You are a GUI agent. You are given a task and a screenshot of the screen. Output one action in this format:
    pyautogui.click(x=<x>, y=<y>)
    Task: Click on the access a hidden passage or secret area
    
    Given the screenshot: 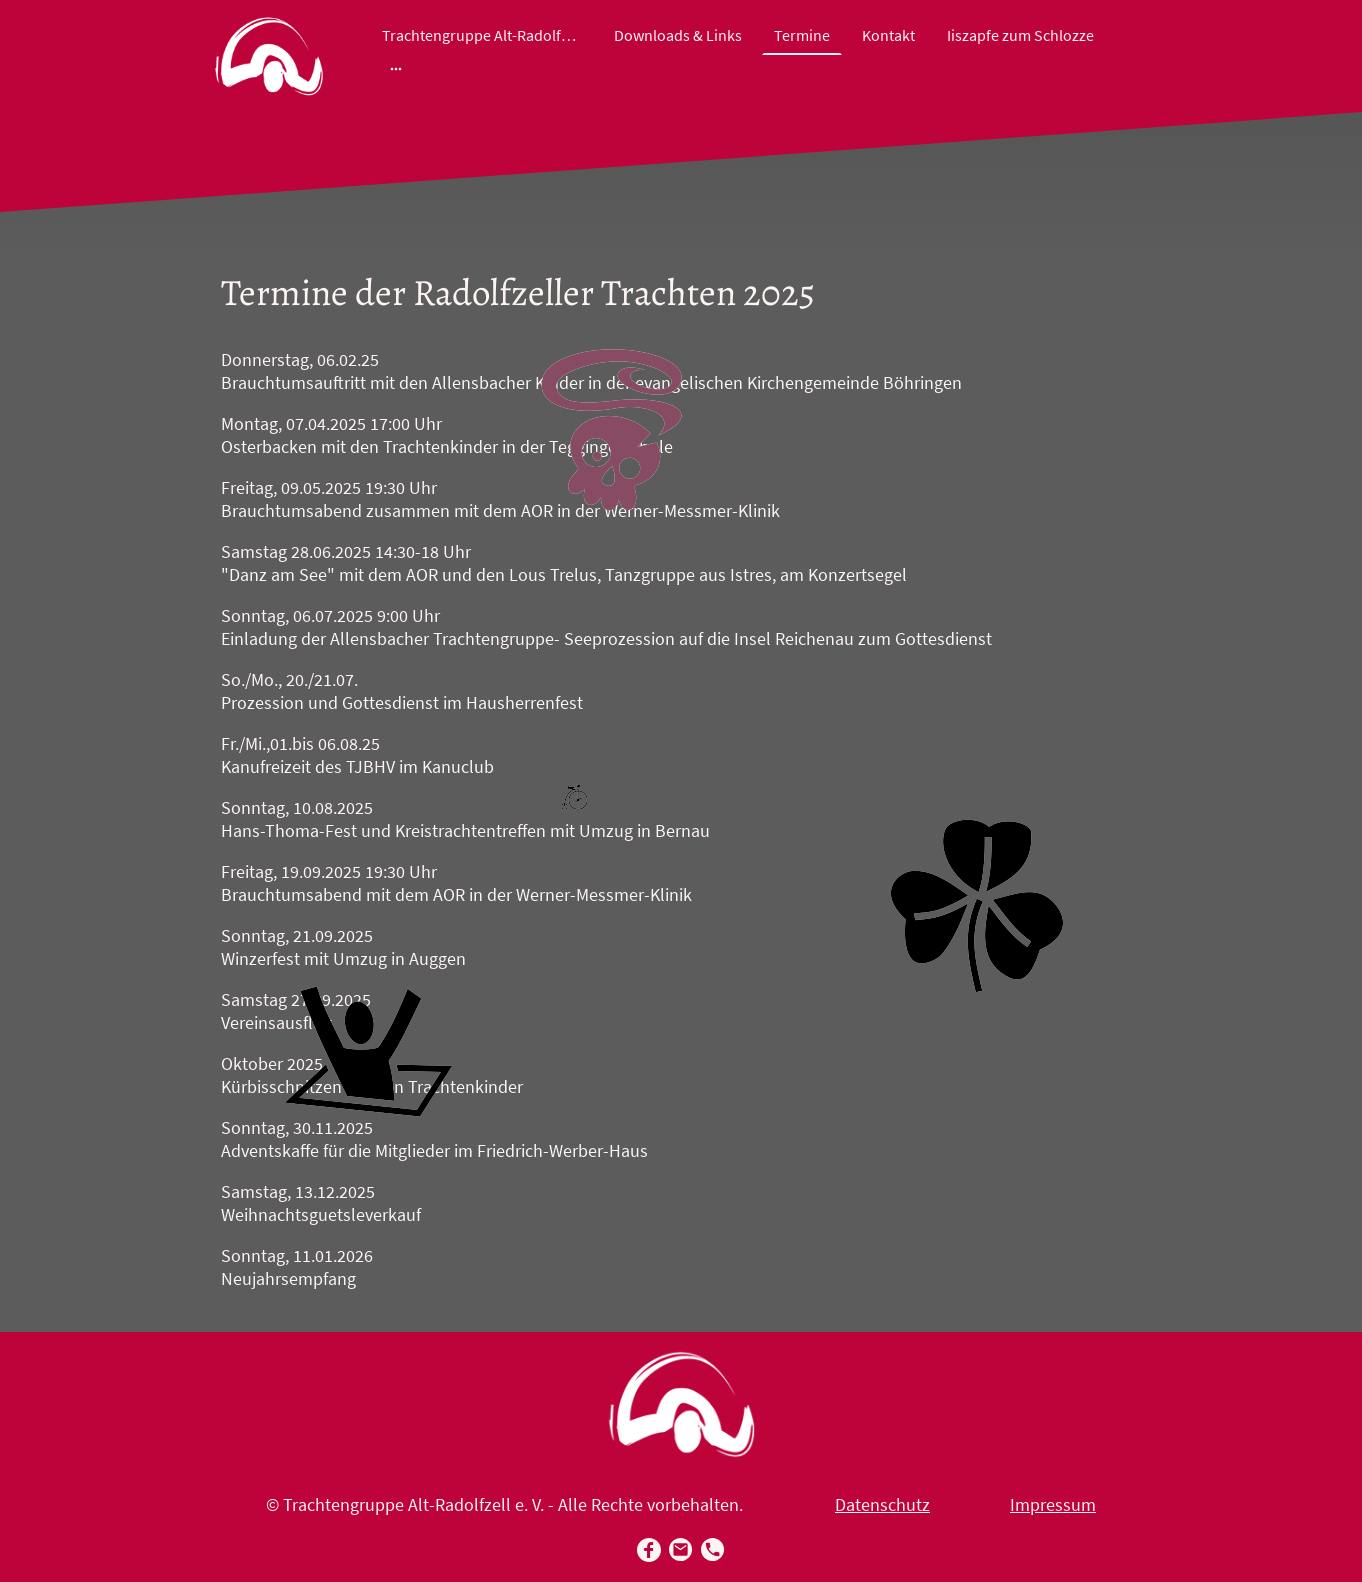 What is the action you would take?
    pyautogui.click(x=368, y=1051)
    